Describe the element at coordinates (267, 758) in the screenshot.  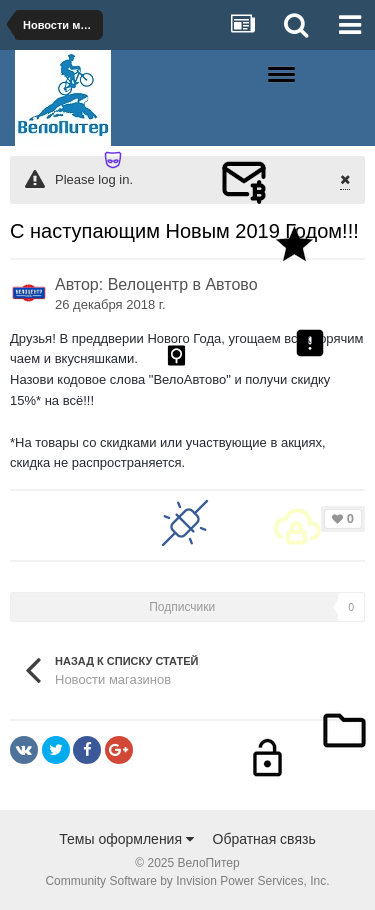
I see `unlock or access secured content` at that location.